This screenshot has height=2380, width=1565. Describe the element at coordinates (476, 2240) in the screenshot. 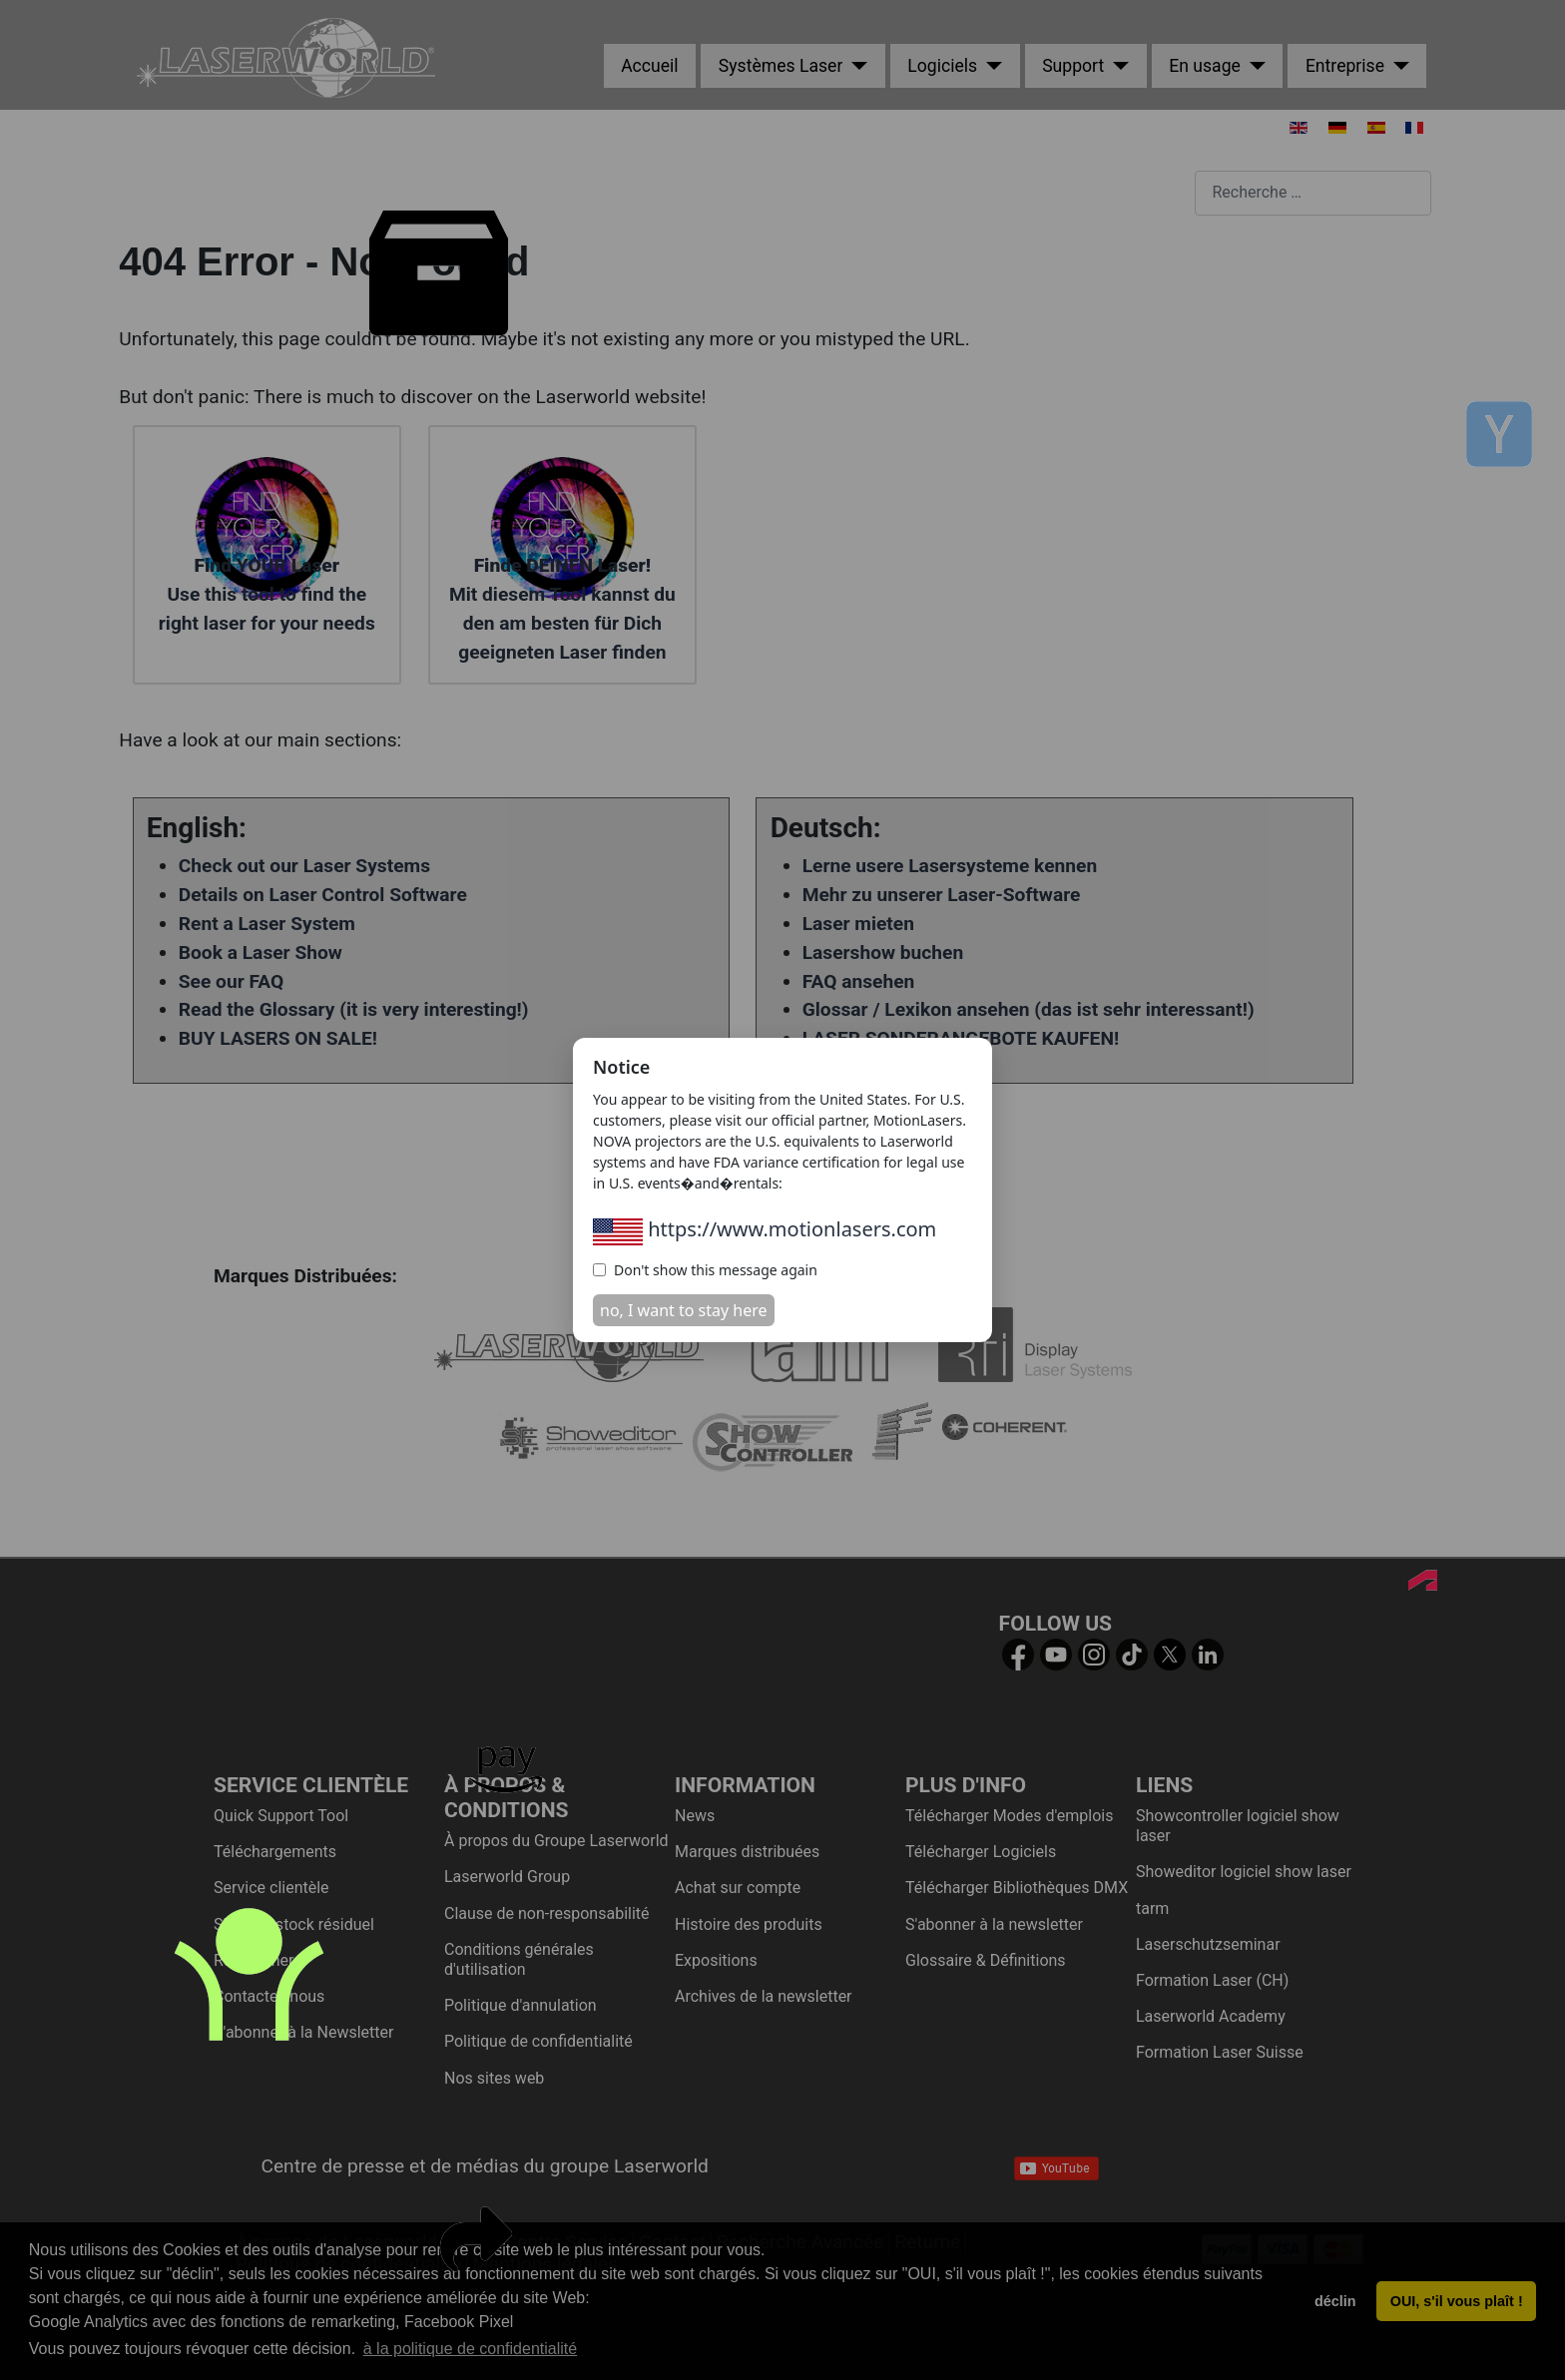

I see `share this content` at that location.